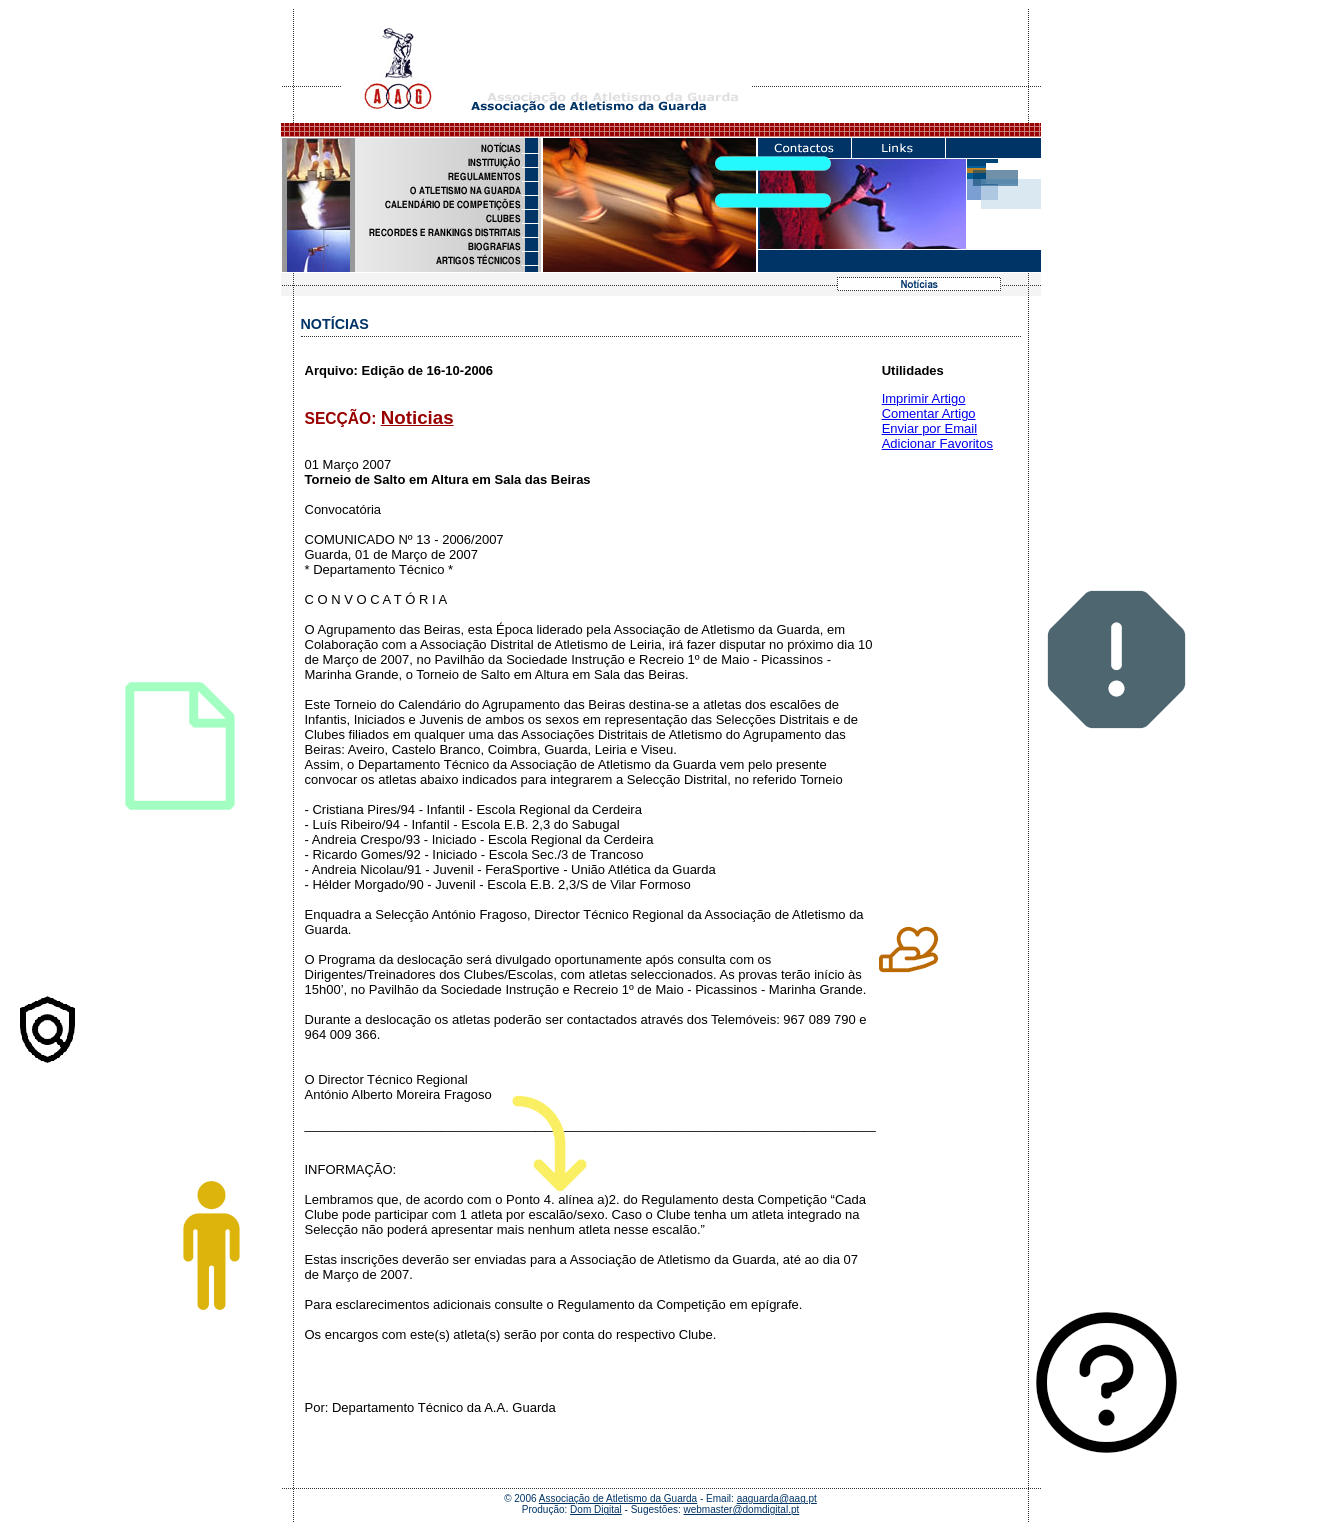 This screenshot has height=1530, width=1321. What do you see at coordinates (211, 1245) in the screenshot?
I see `indicates male gender or restroom` at bounding box center [211, 1245].